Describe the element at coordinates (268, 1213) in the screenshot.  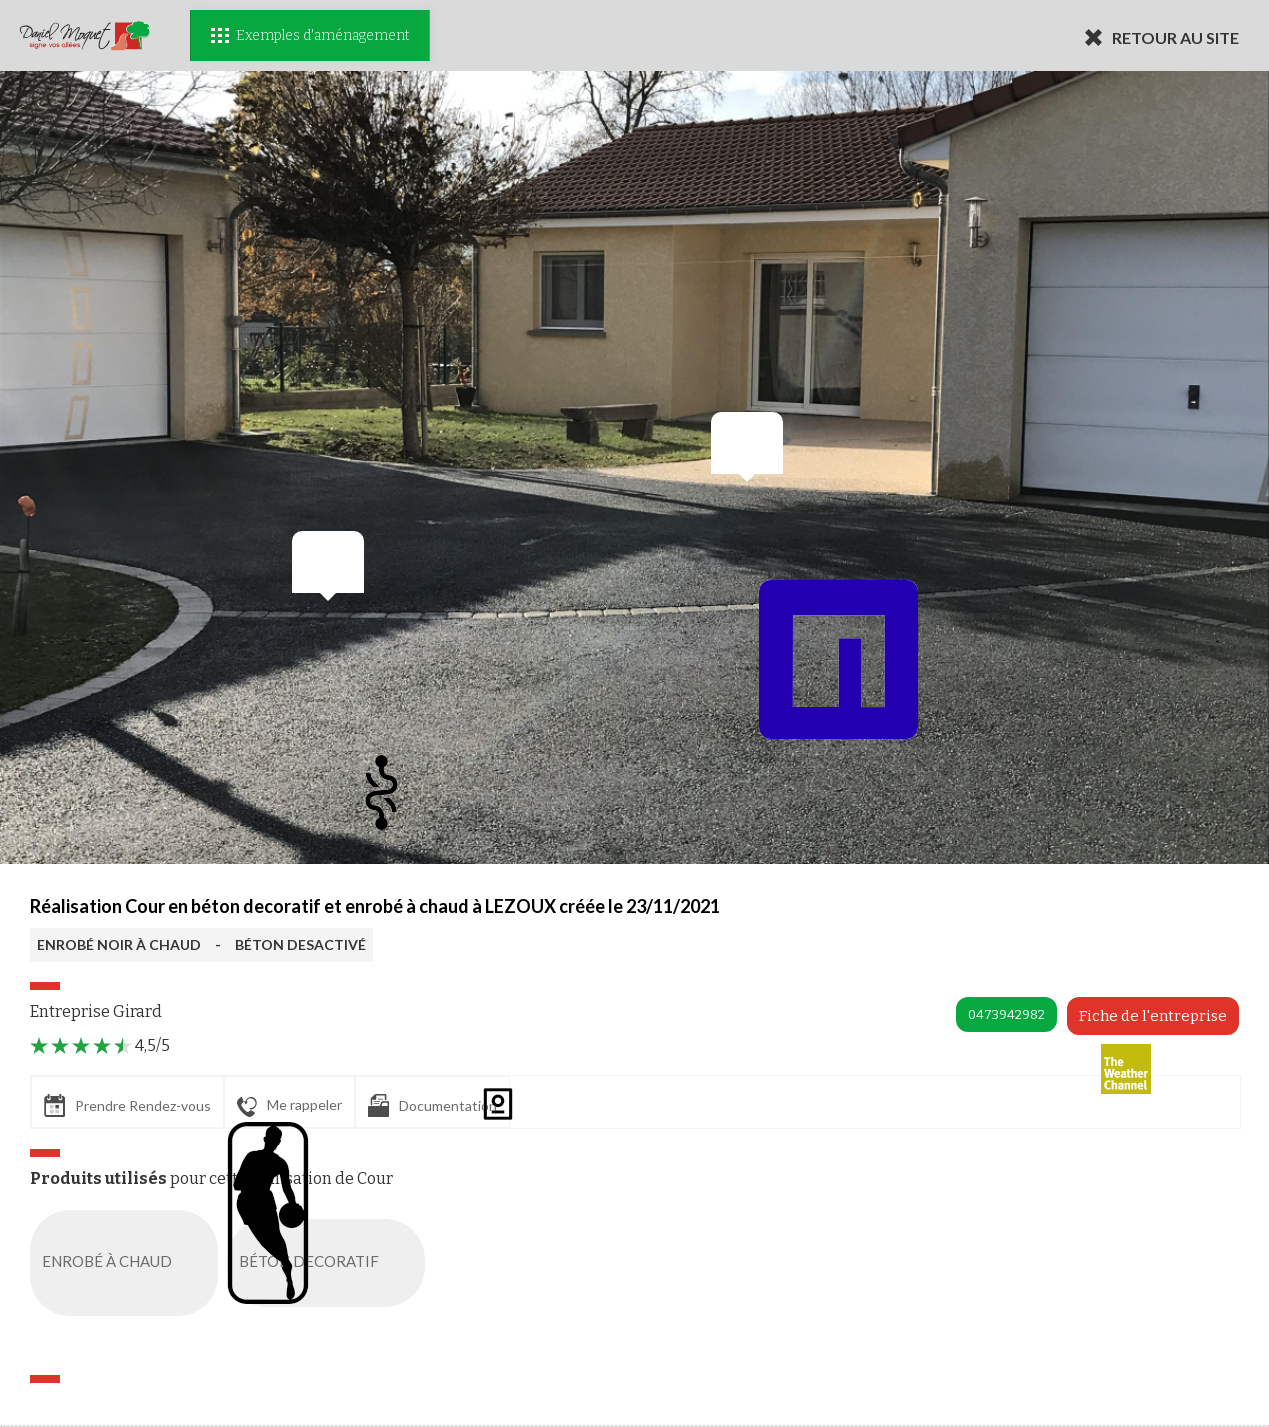
I see `open the NBA app` at that location.